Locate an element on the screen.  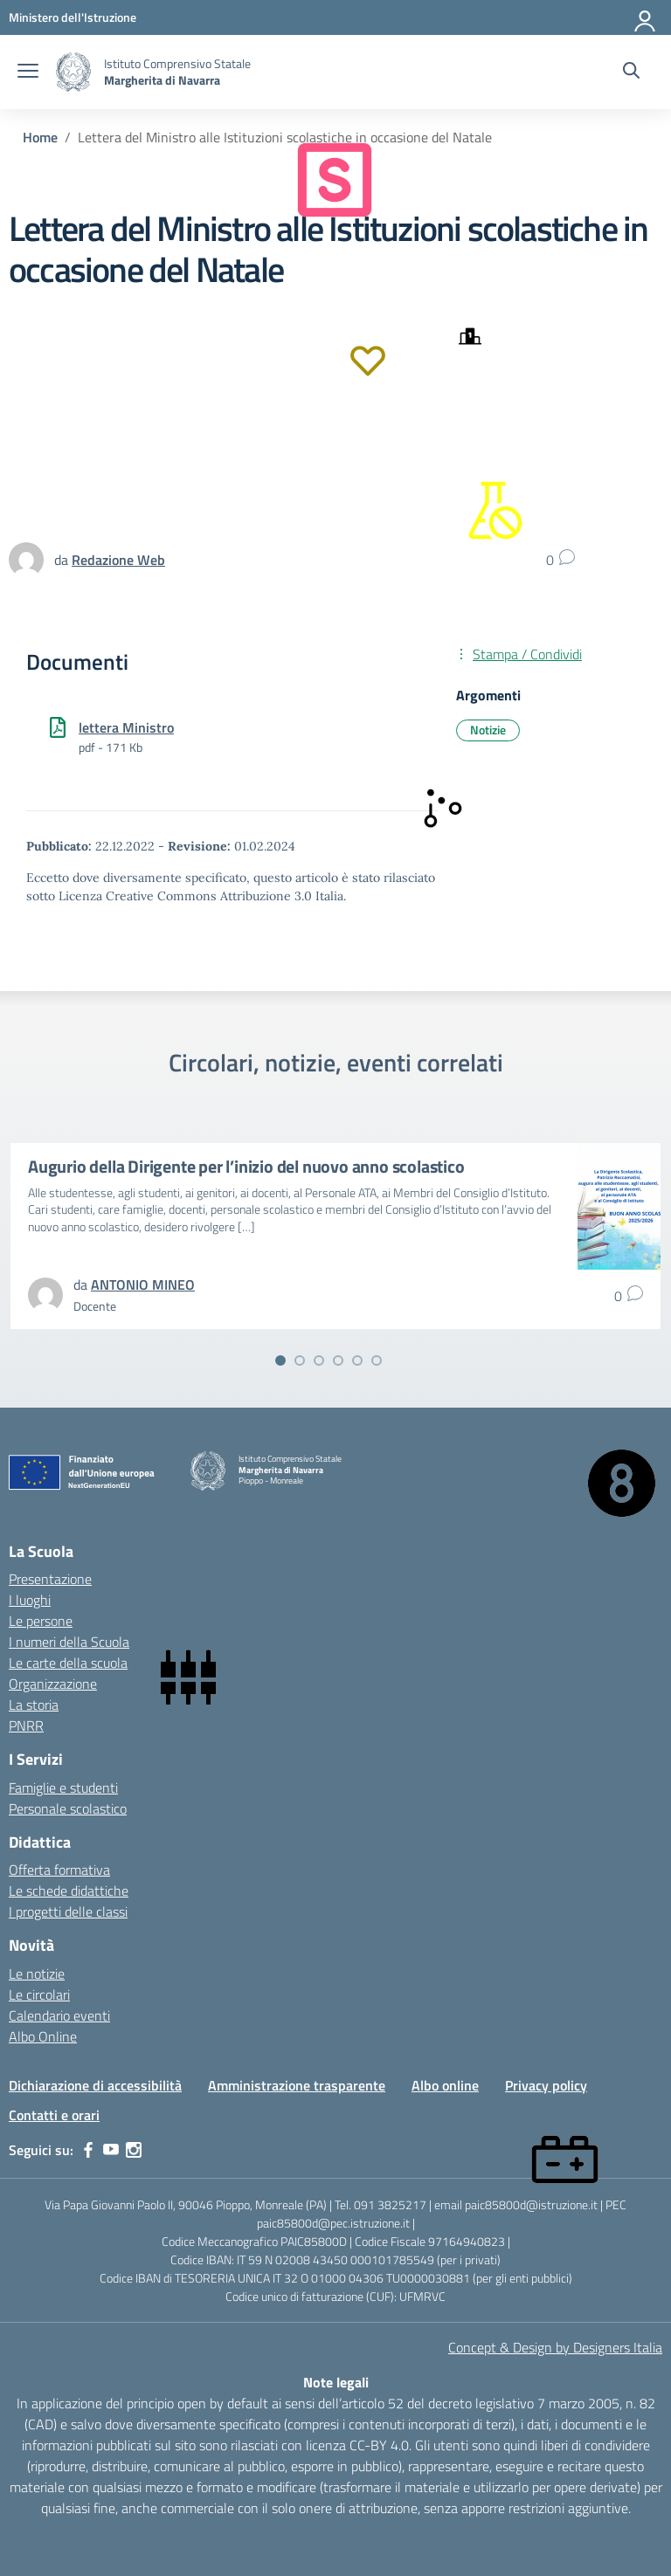
access Stripe payment settings is located at coordinates (335, 180).